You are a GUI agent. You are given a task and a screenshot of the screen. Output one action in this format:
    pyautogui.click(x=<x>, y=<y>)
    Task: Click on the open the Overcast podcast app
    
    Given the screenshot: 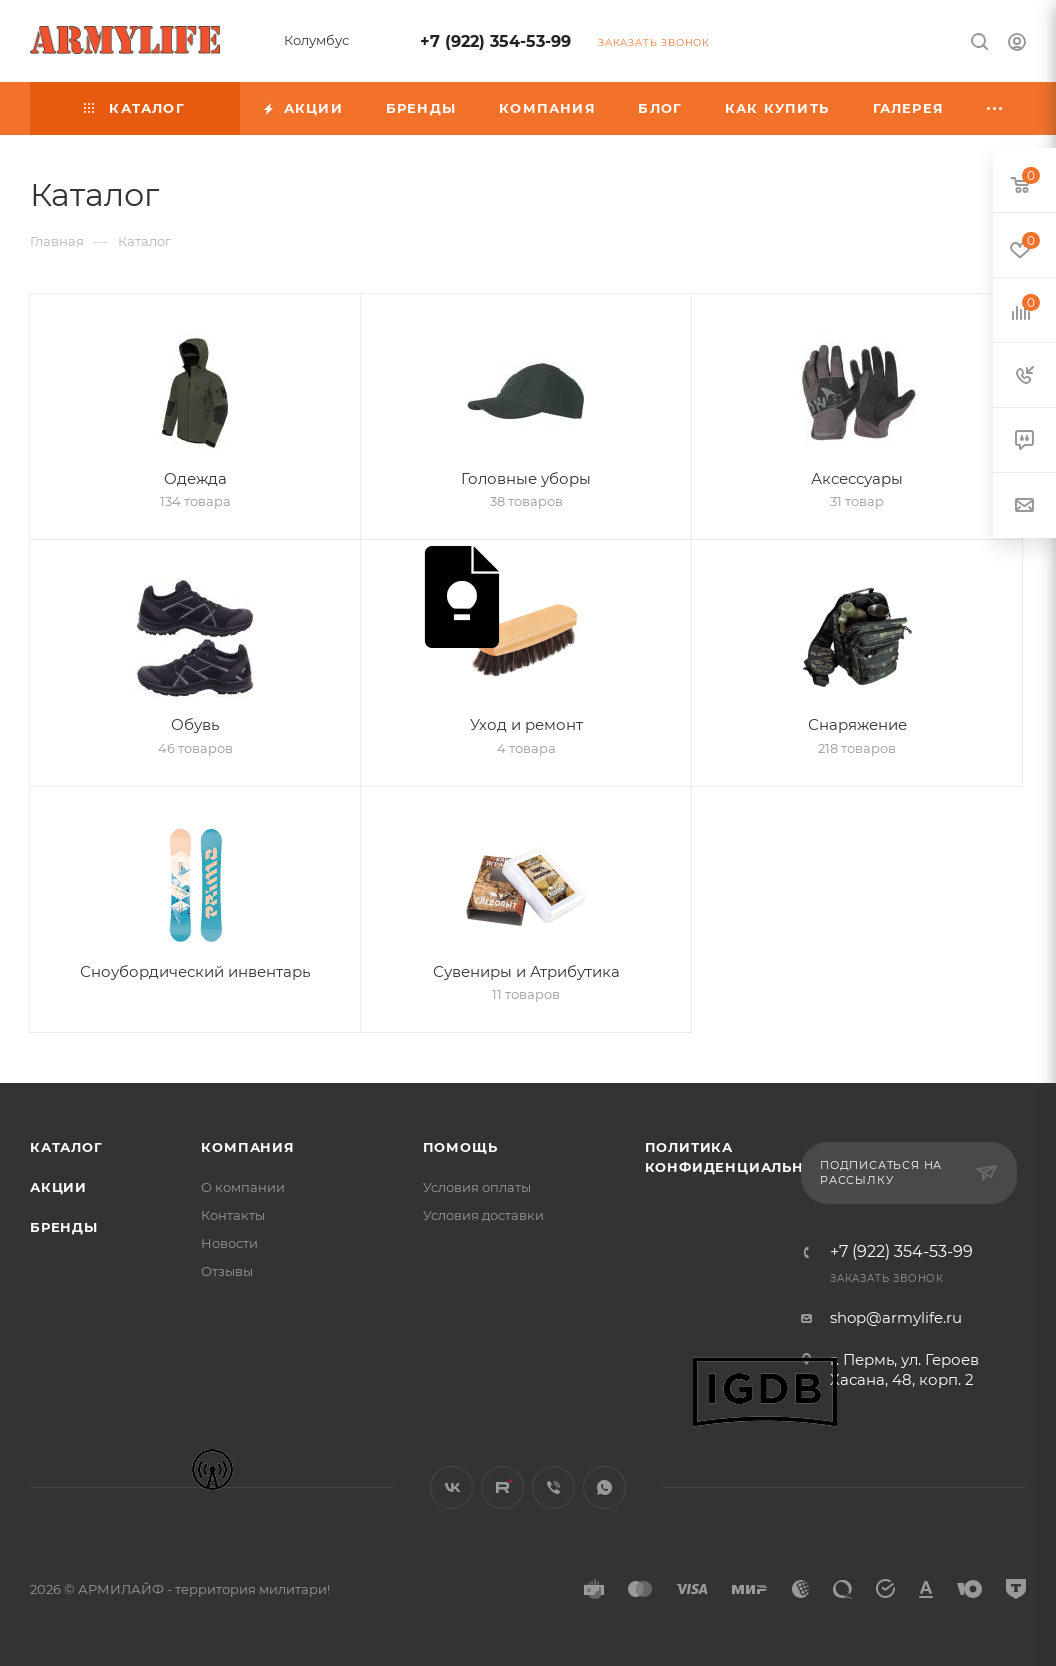 What is the action you would take?
    pyautogui.click(x=212, y=1469)
    